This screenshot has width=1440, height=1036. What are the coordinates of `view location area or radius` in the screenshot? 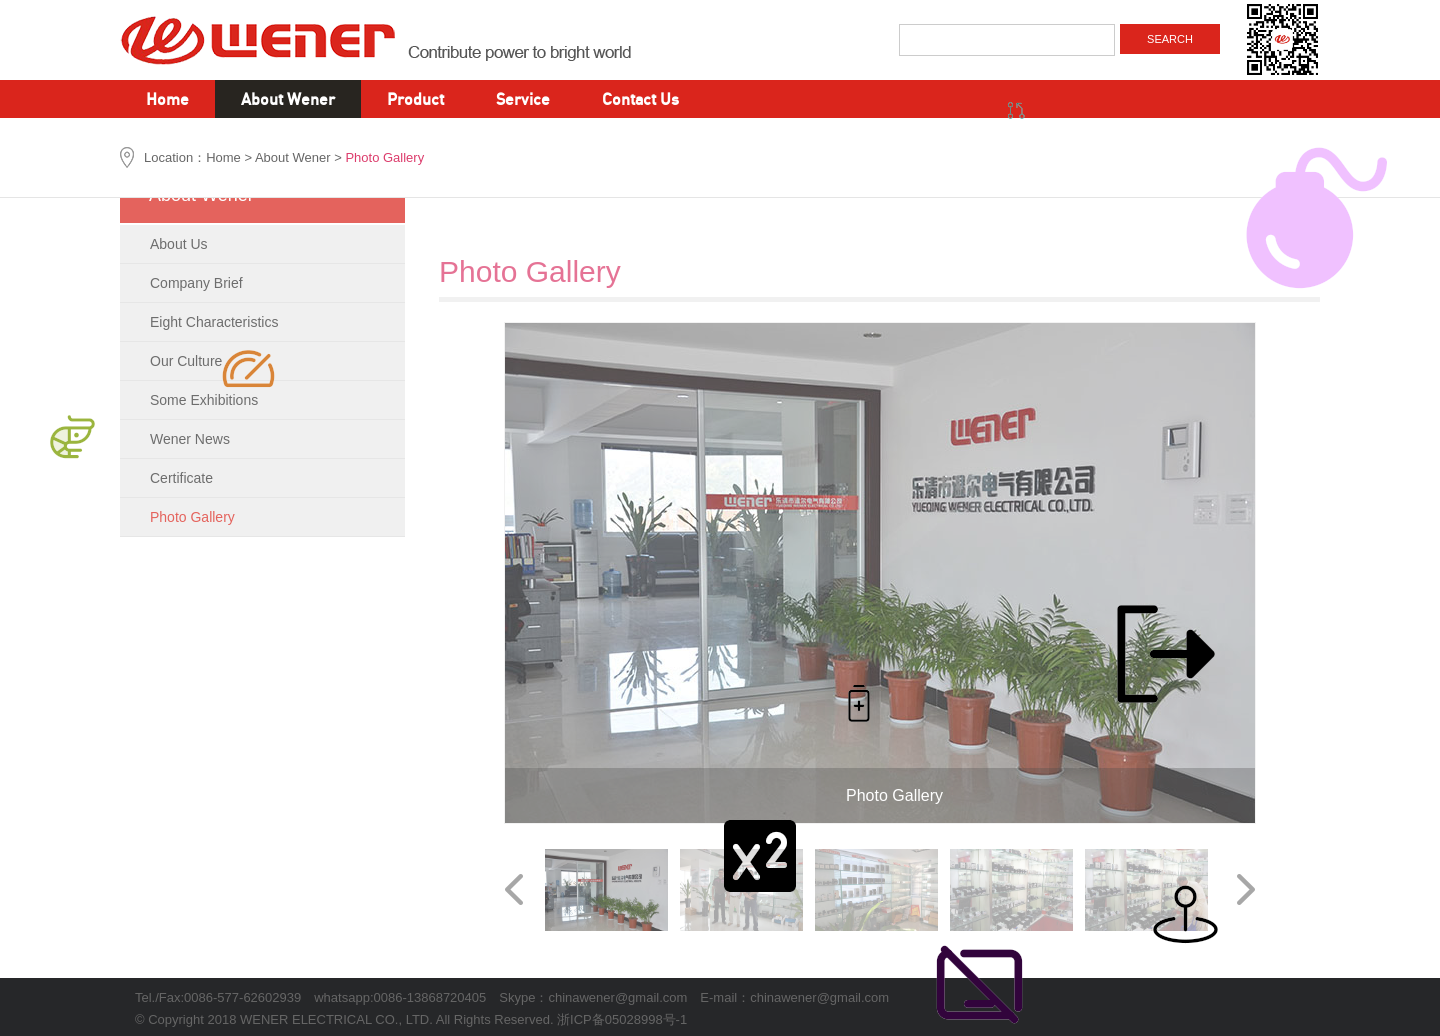 It's located at (1185, 915).